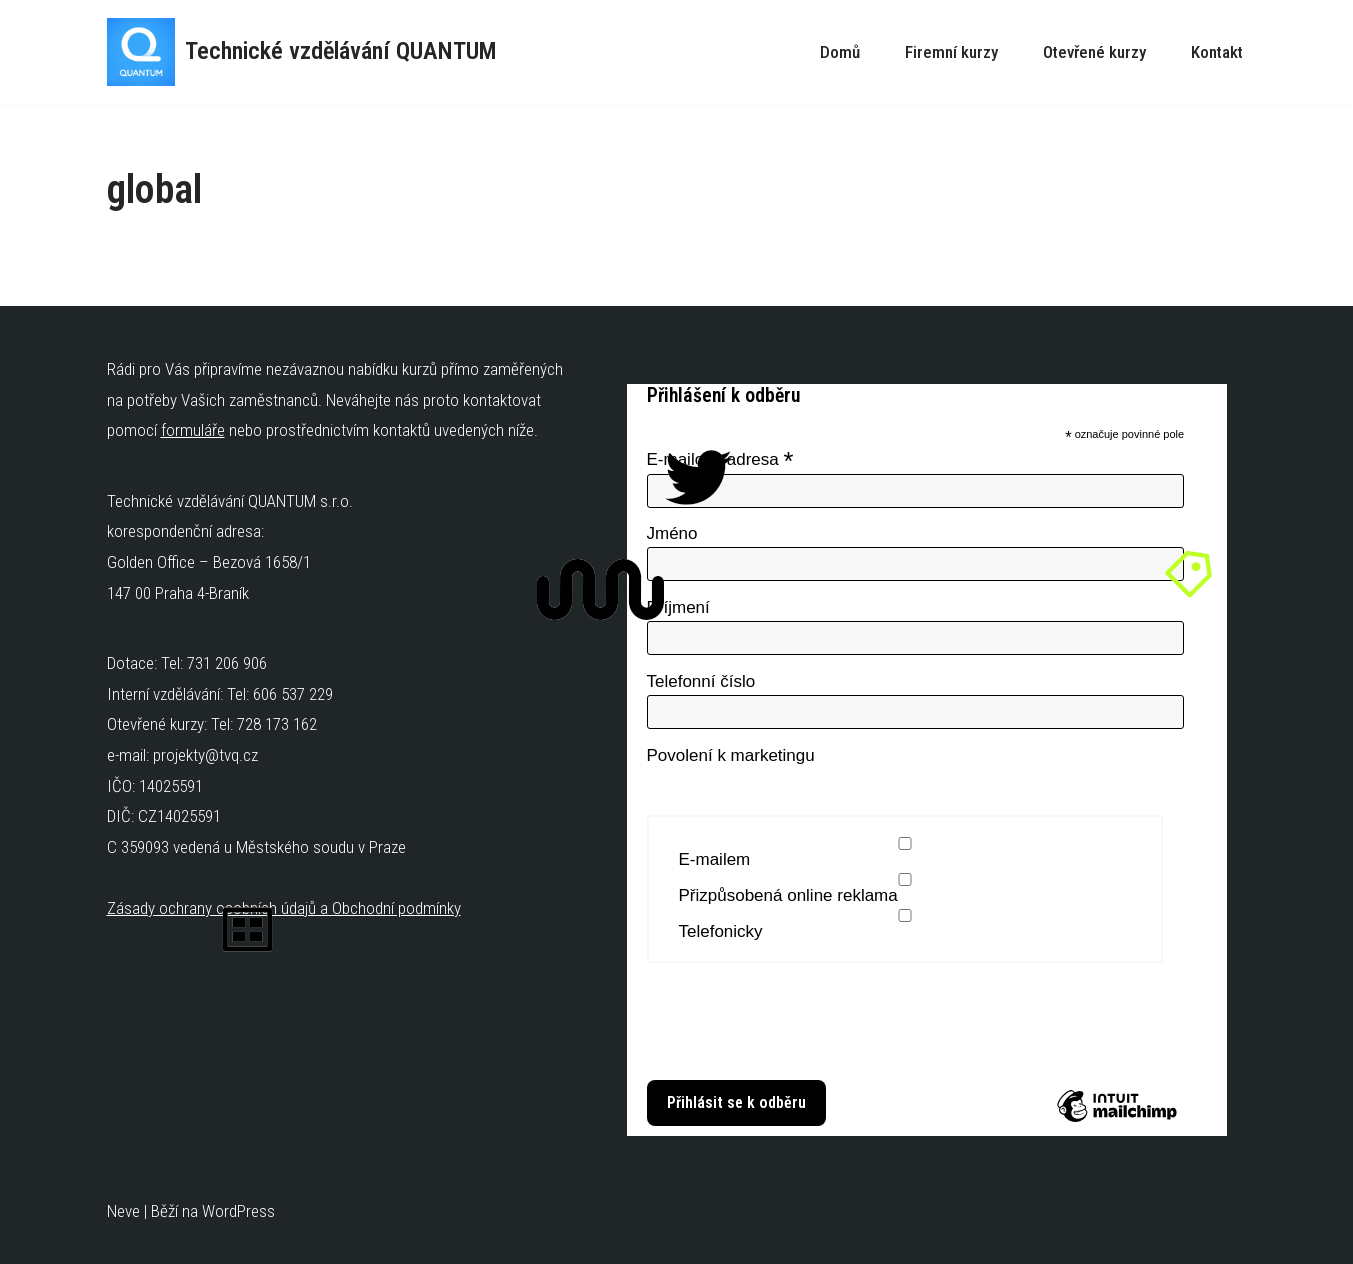 The image size is (1353, 1264). I want to click on view or apply a price tag to an item, so click(1189, 573).